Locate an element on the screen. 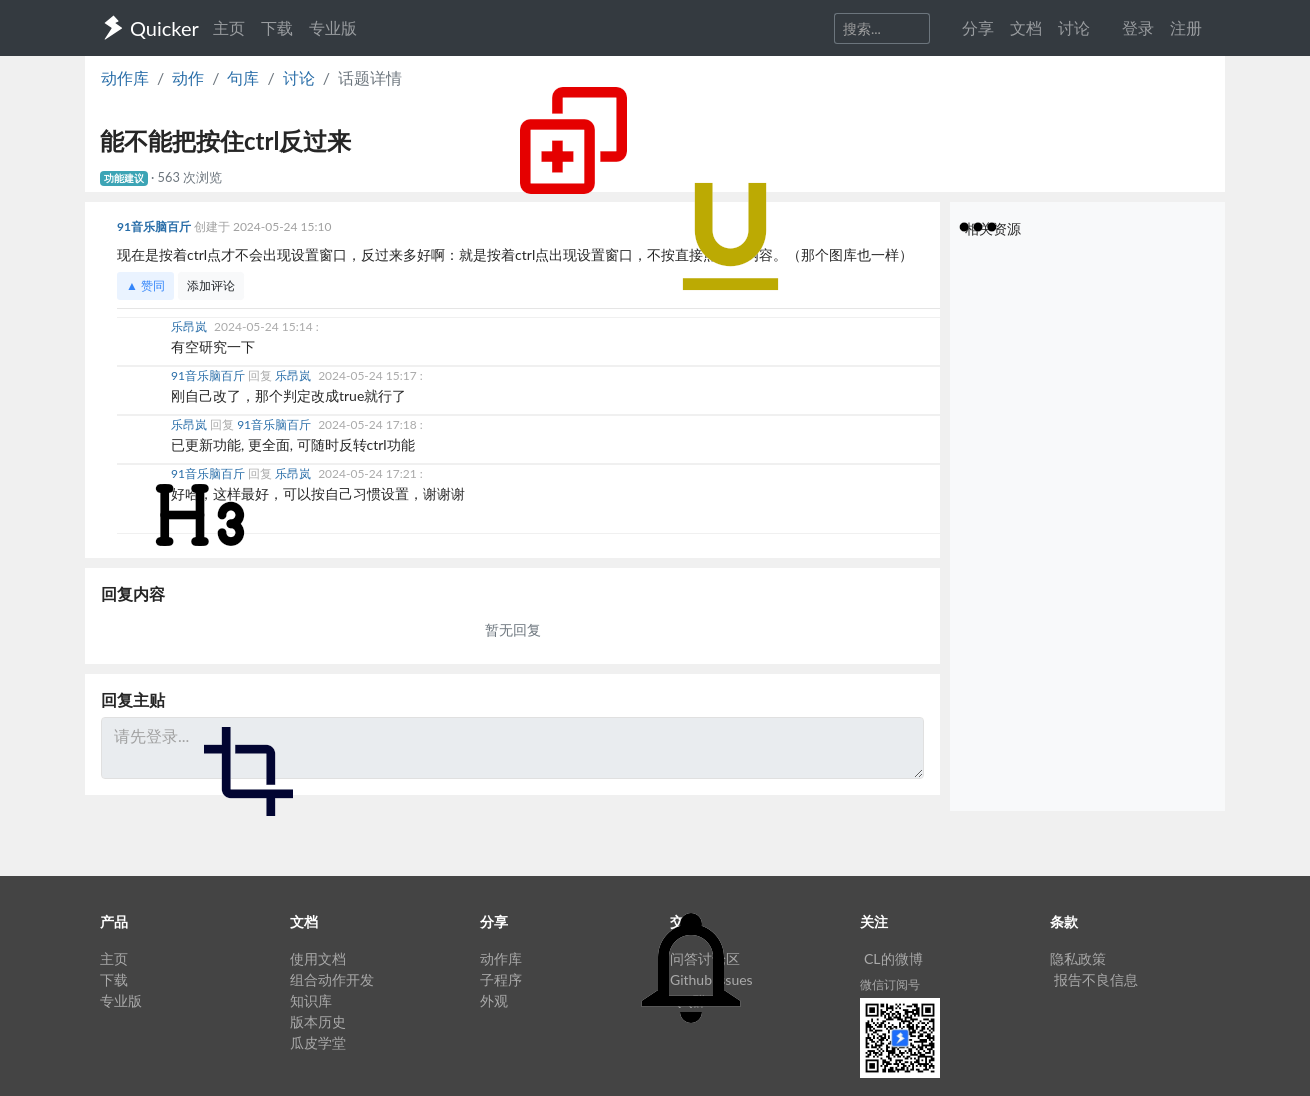 This screenshot has width=1310, height=1096. access more options or actions is located at coordinates (978, 227).